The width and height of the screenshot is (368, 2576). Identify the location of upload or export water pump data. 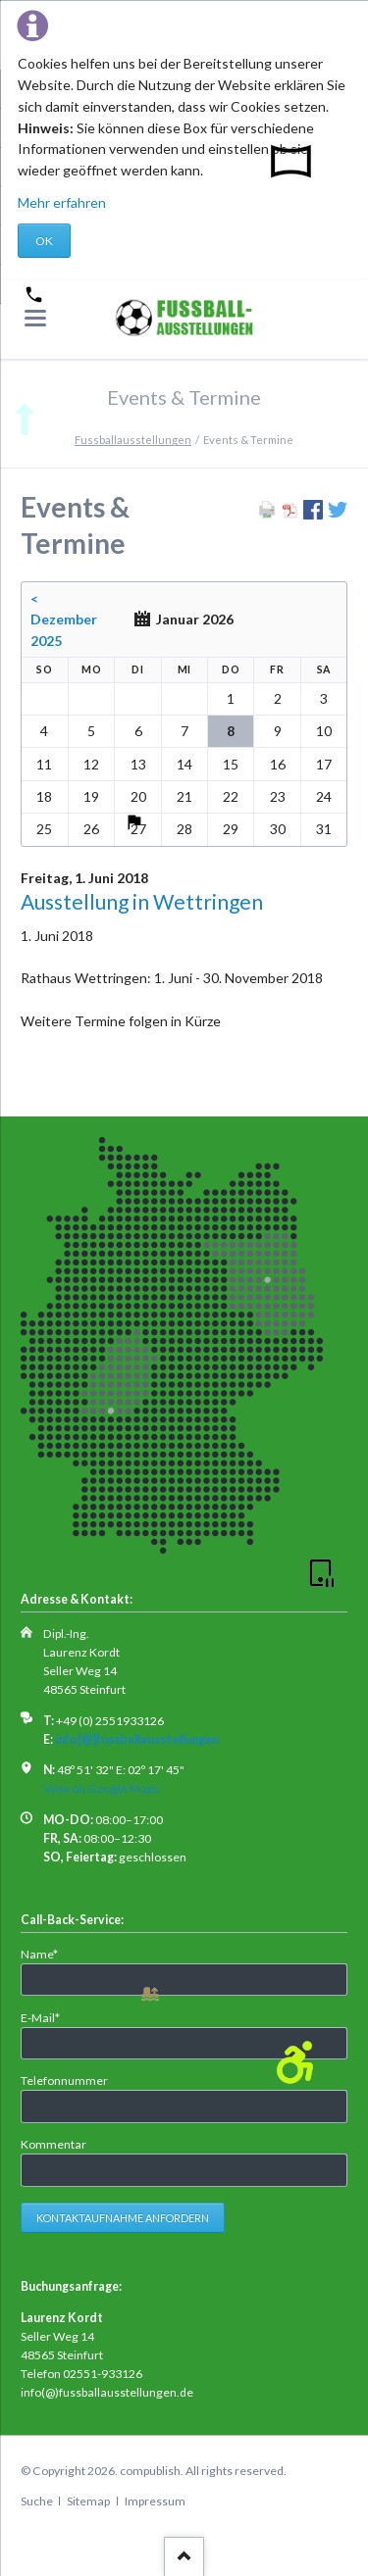
(150, 1994).